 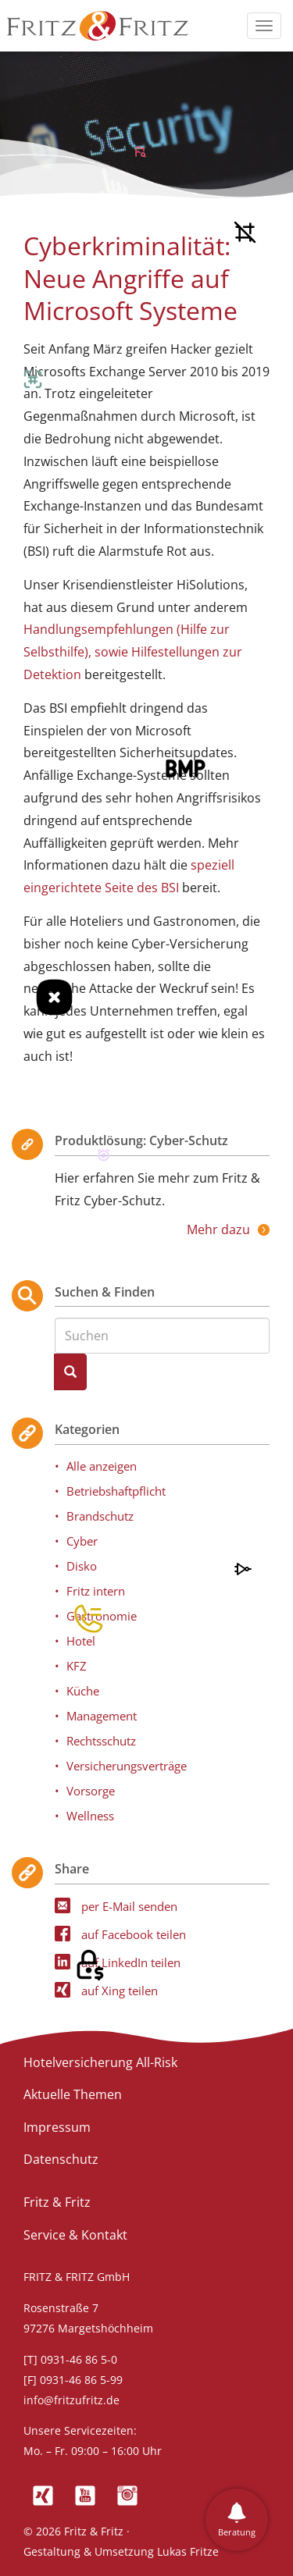 What do you see at coordinates (245, 232) in the screenshot?
I see `disable frame or crop boundaries` at bounding box center [245, 232].